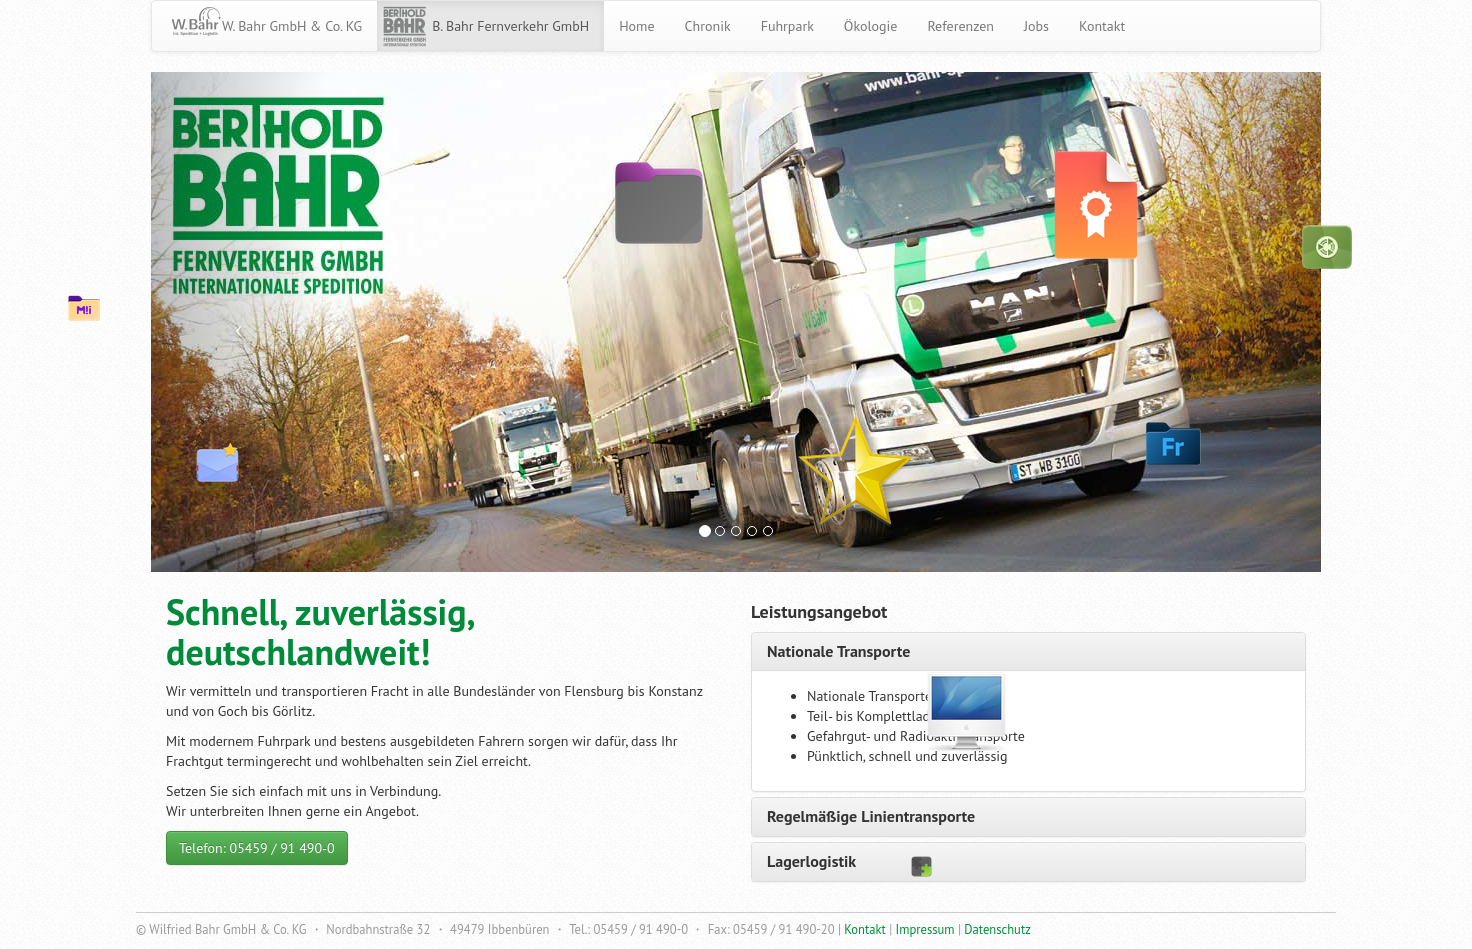  Describe the element at coordinates (854, 474) in the screenshot. I see `indicates a partial or half rating` at that location.